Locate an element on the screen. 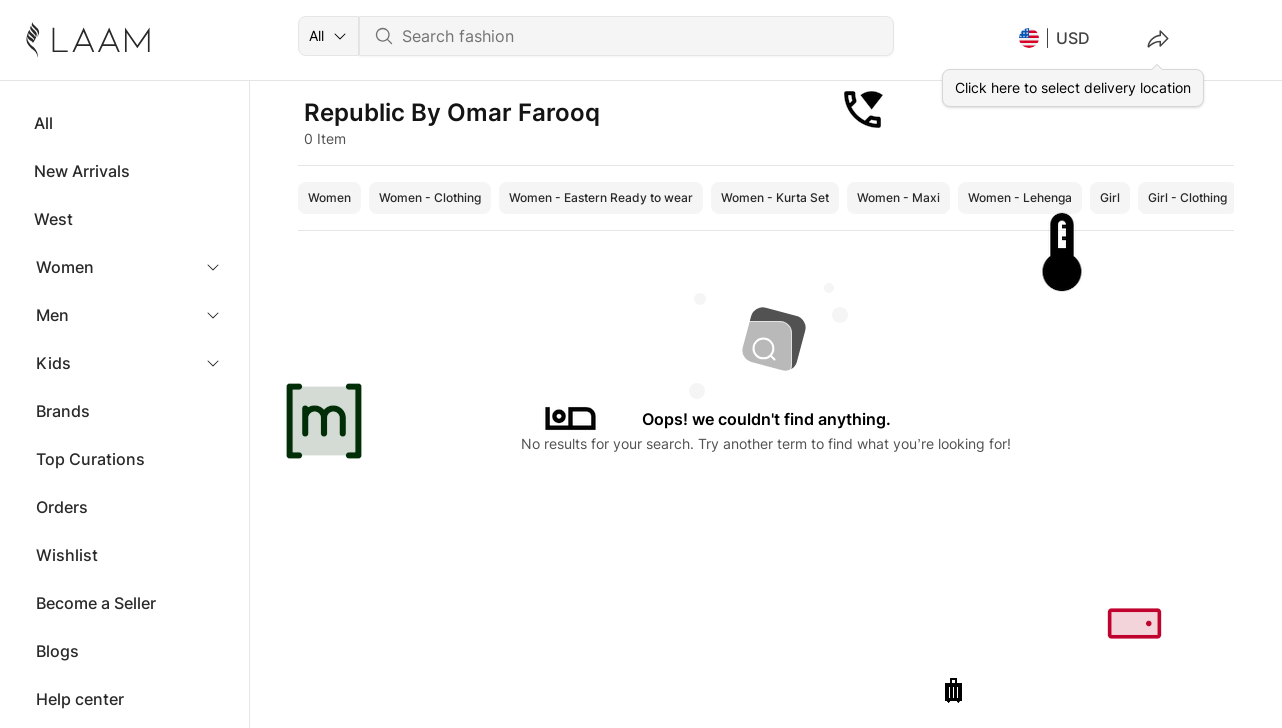 Image resolution: width=1282 pixels, height=728 pixels. select a private suite seat option is located at coordinates (570, 418).